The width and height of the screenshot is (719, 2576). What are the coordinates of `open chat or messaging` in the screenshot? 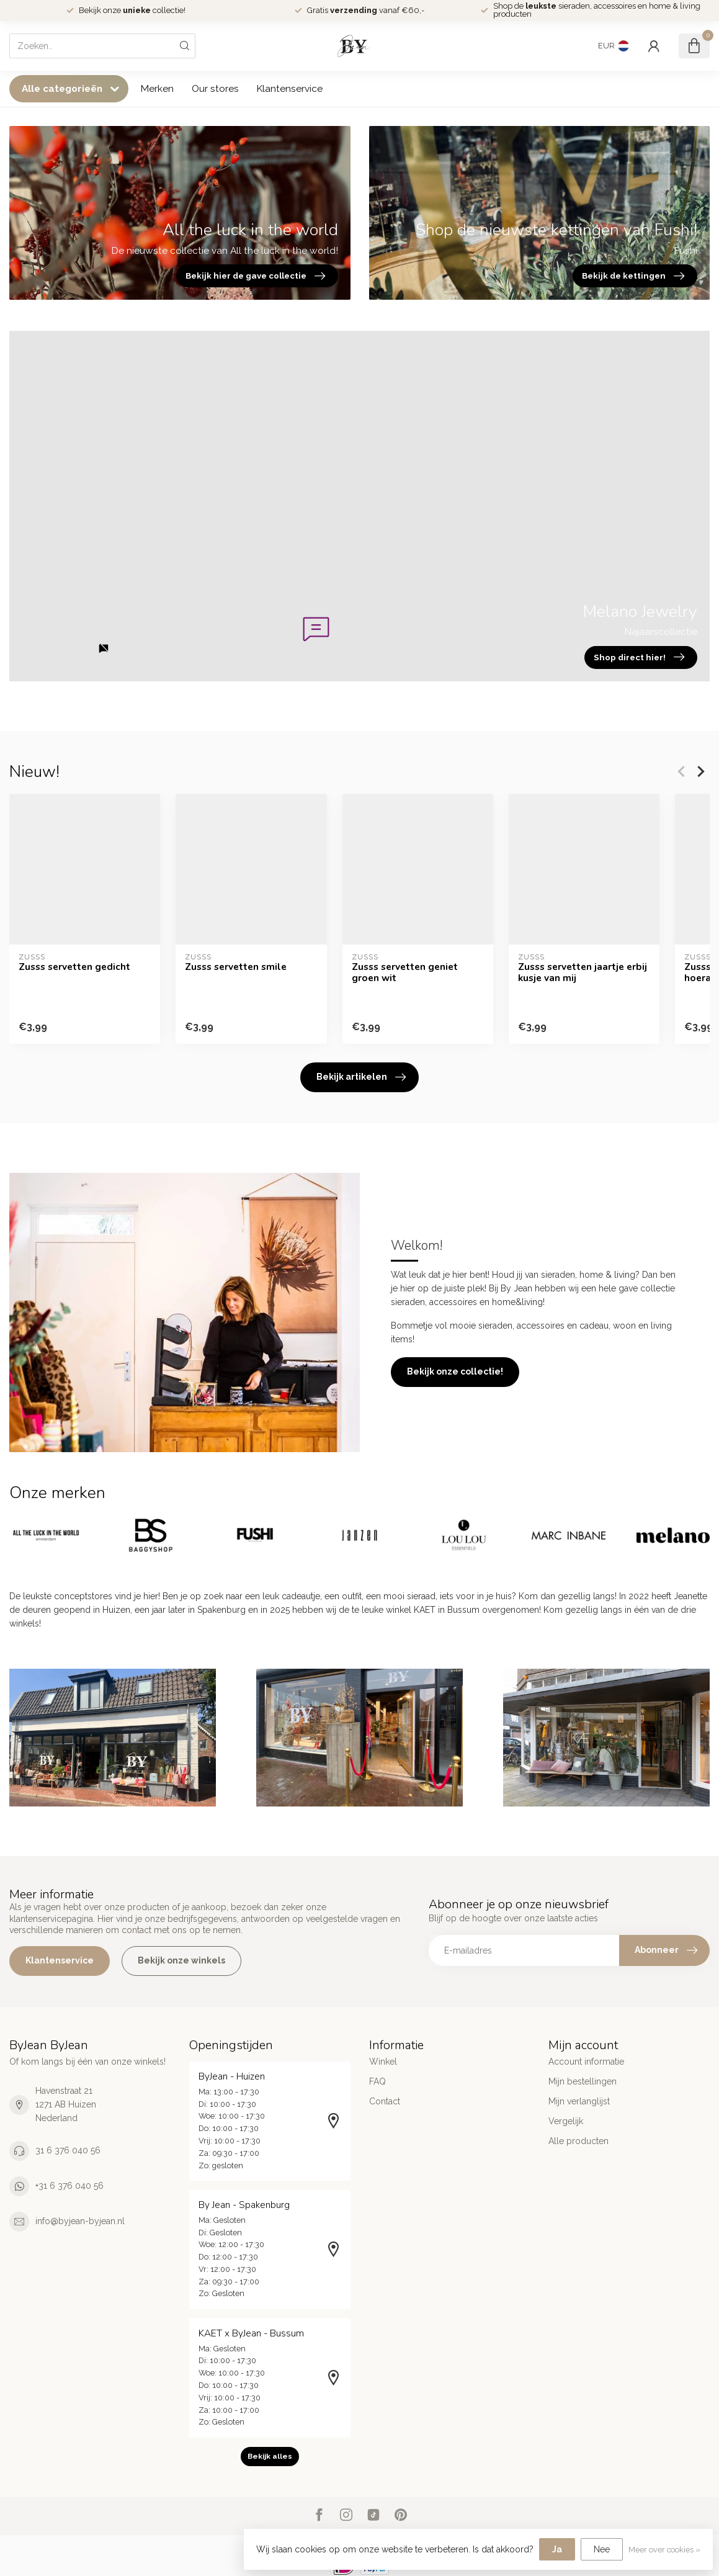 It's located at (316, 627).